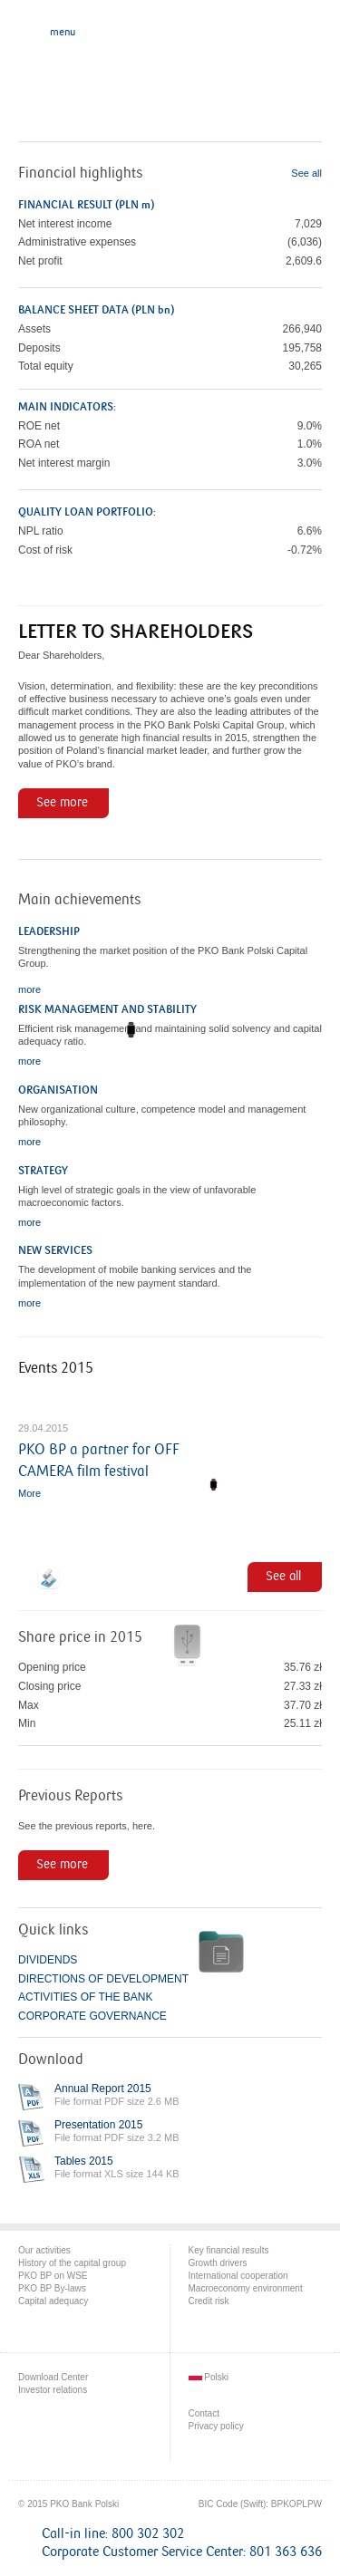 Image resolution: width=340 pixels, height=2576 pixels. What do you see at coordinates (221, 1952) in the screenshot?
I see `open your documents folder` at bounding box center [221, 1952].